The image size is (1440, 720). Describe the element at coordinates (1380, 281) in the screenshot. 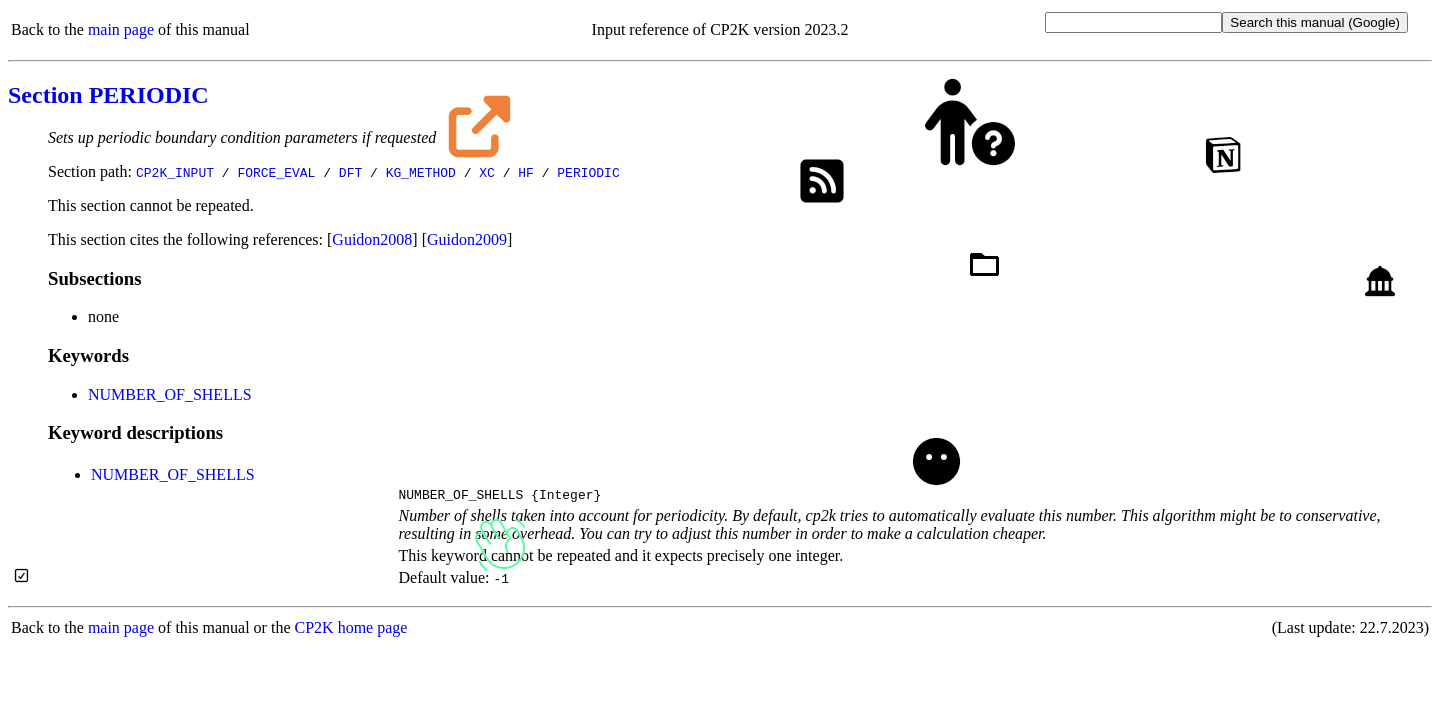

I see `view government or civic services` at that location.